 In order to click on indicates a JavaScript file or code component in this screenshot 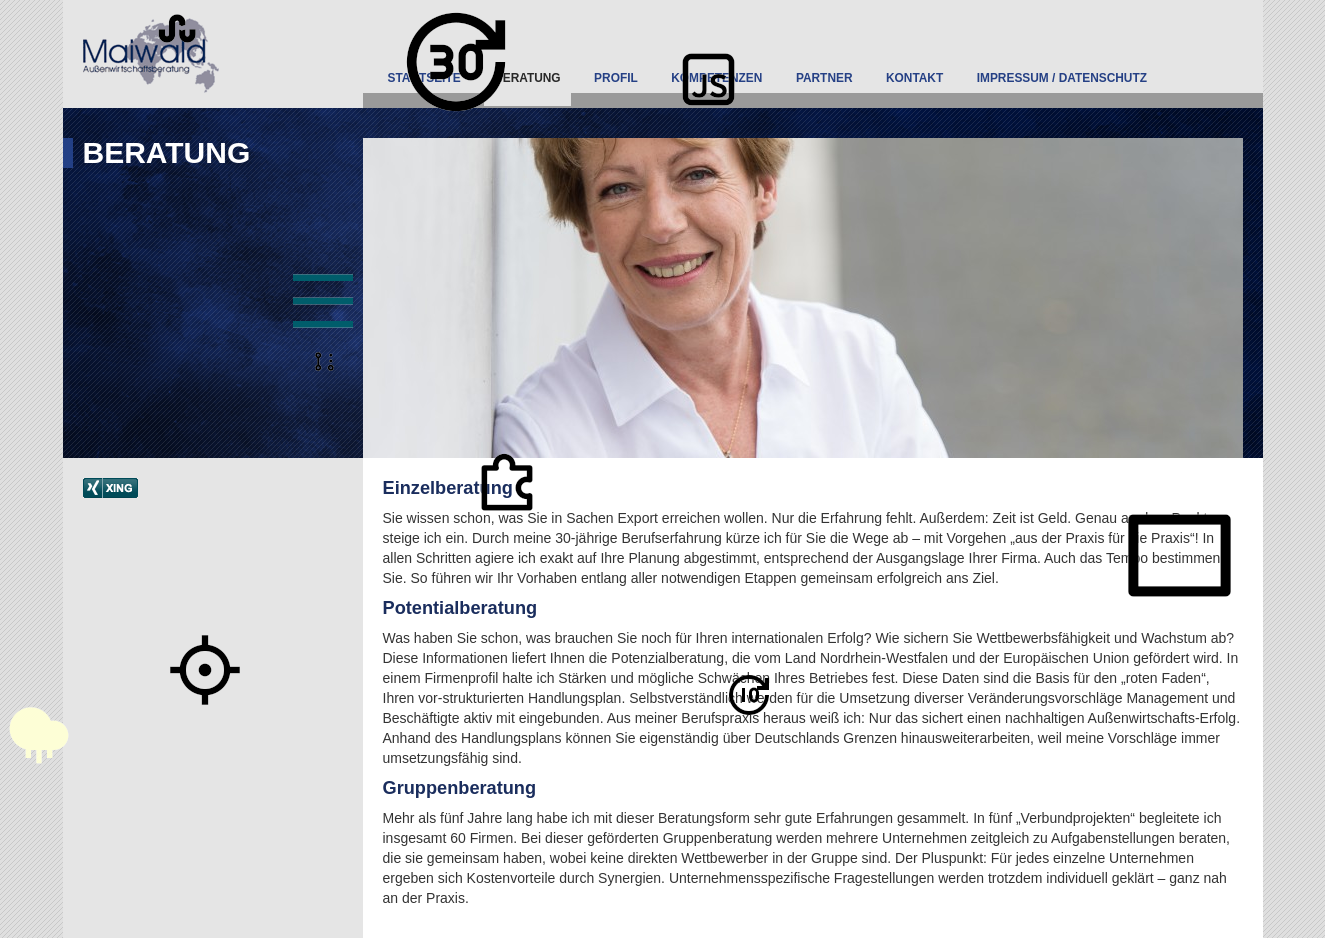, I will do `click(708, 79)`.